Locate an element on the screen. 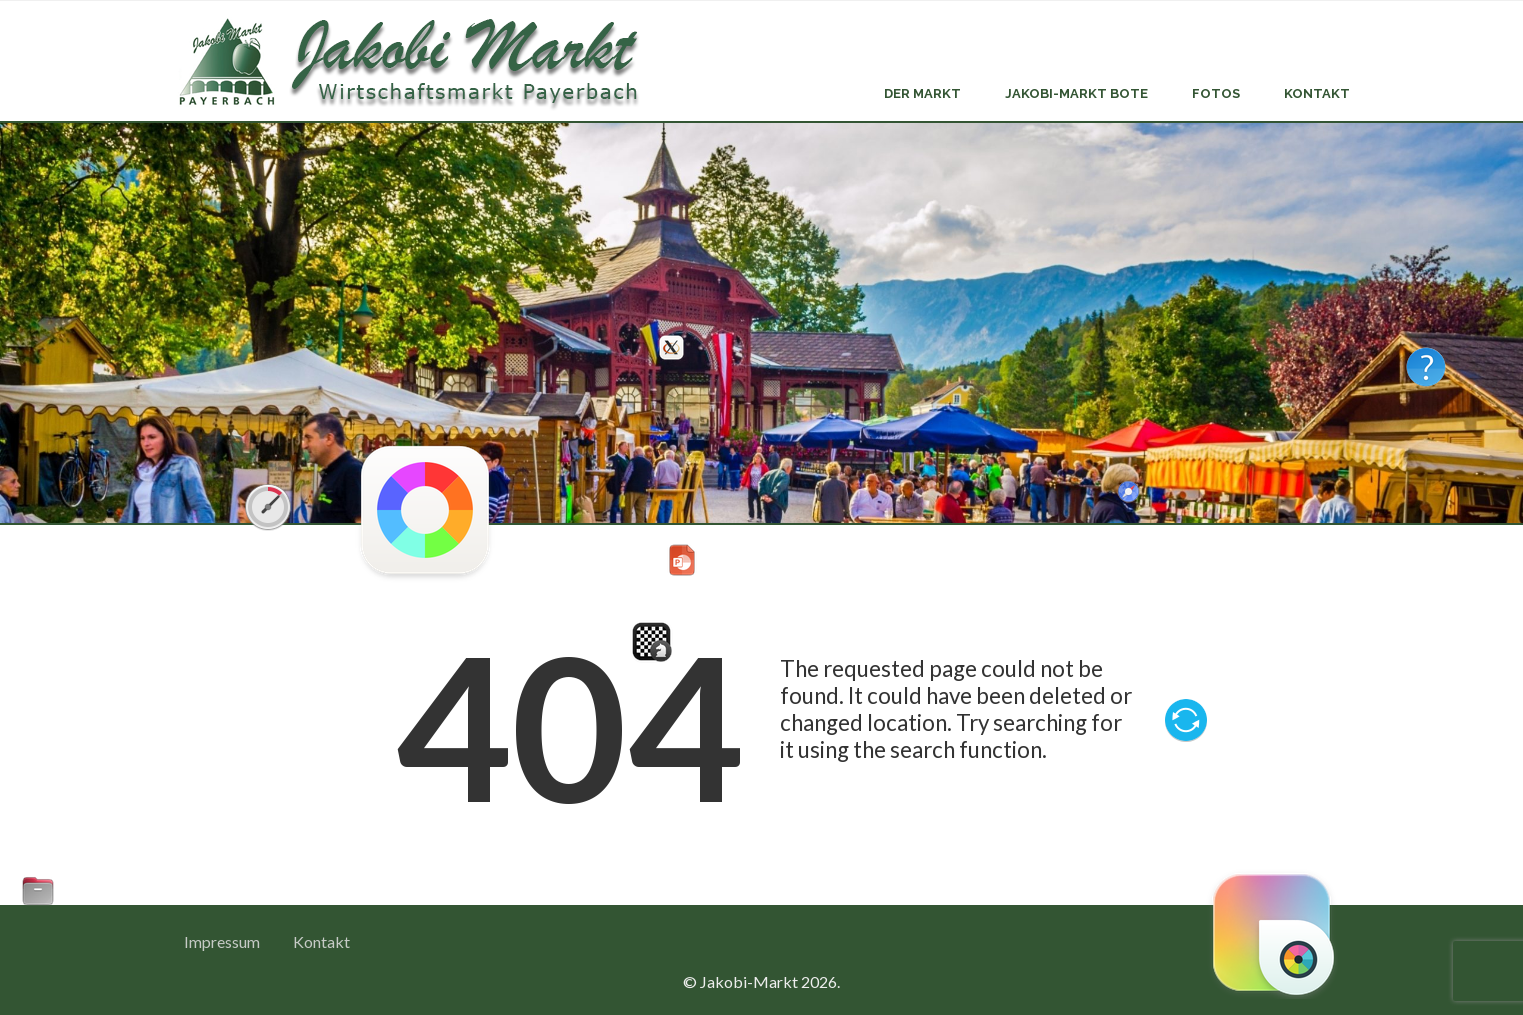 The image size is (1523, 1015). open RawTherapee photo editing application is located at coordinates (425, 510).